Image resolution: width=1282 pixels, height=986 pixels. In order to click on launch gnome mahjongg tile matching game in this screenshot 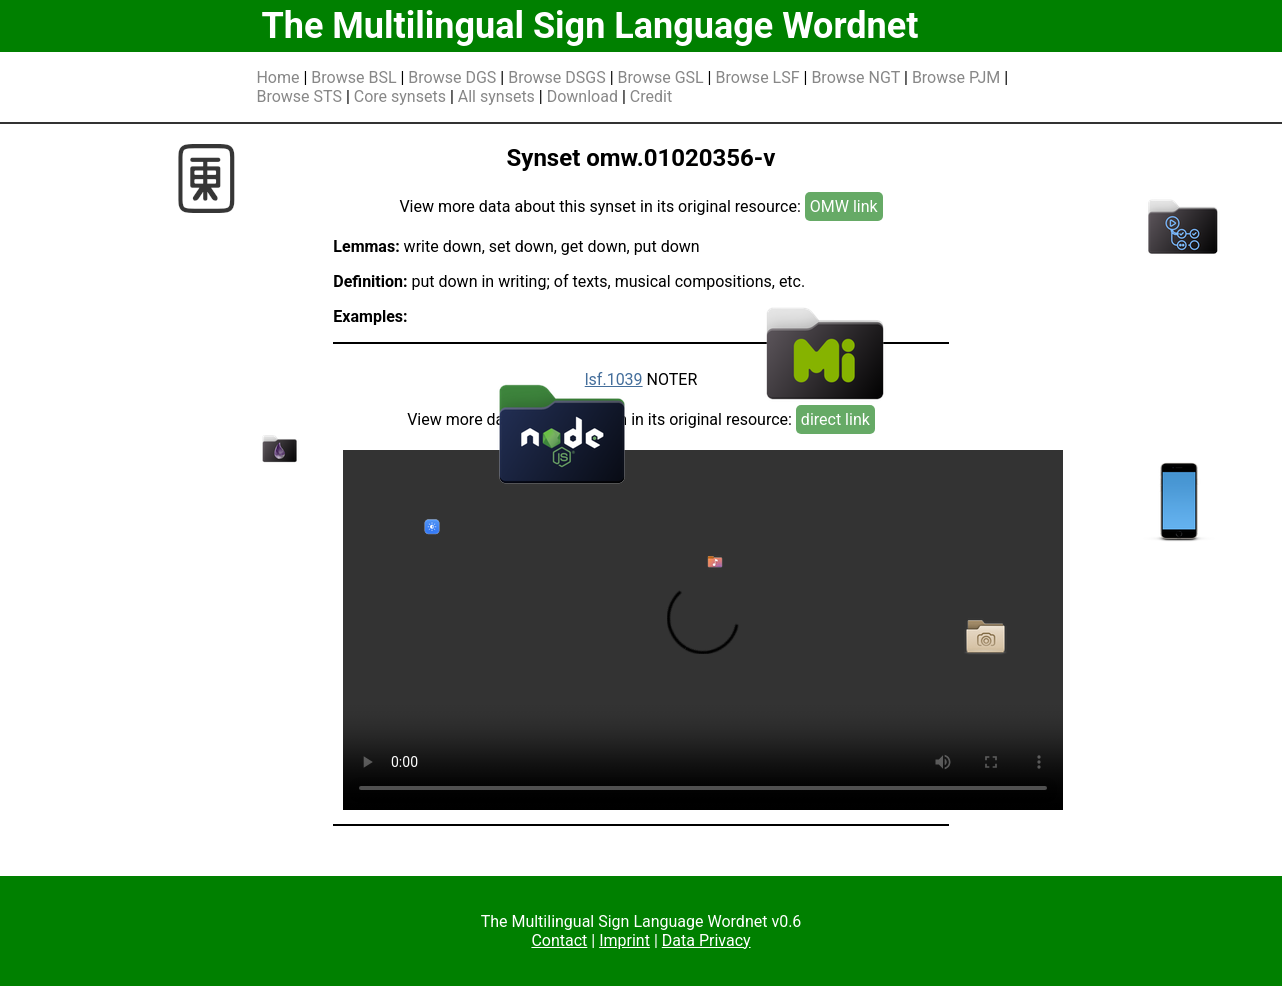, I will do `click(208, 178)`.